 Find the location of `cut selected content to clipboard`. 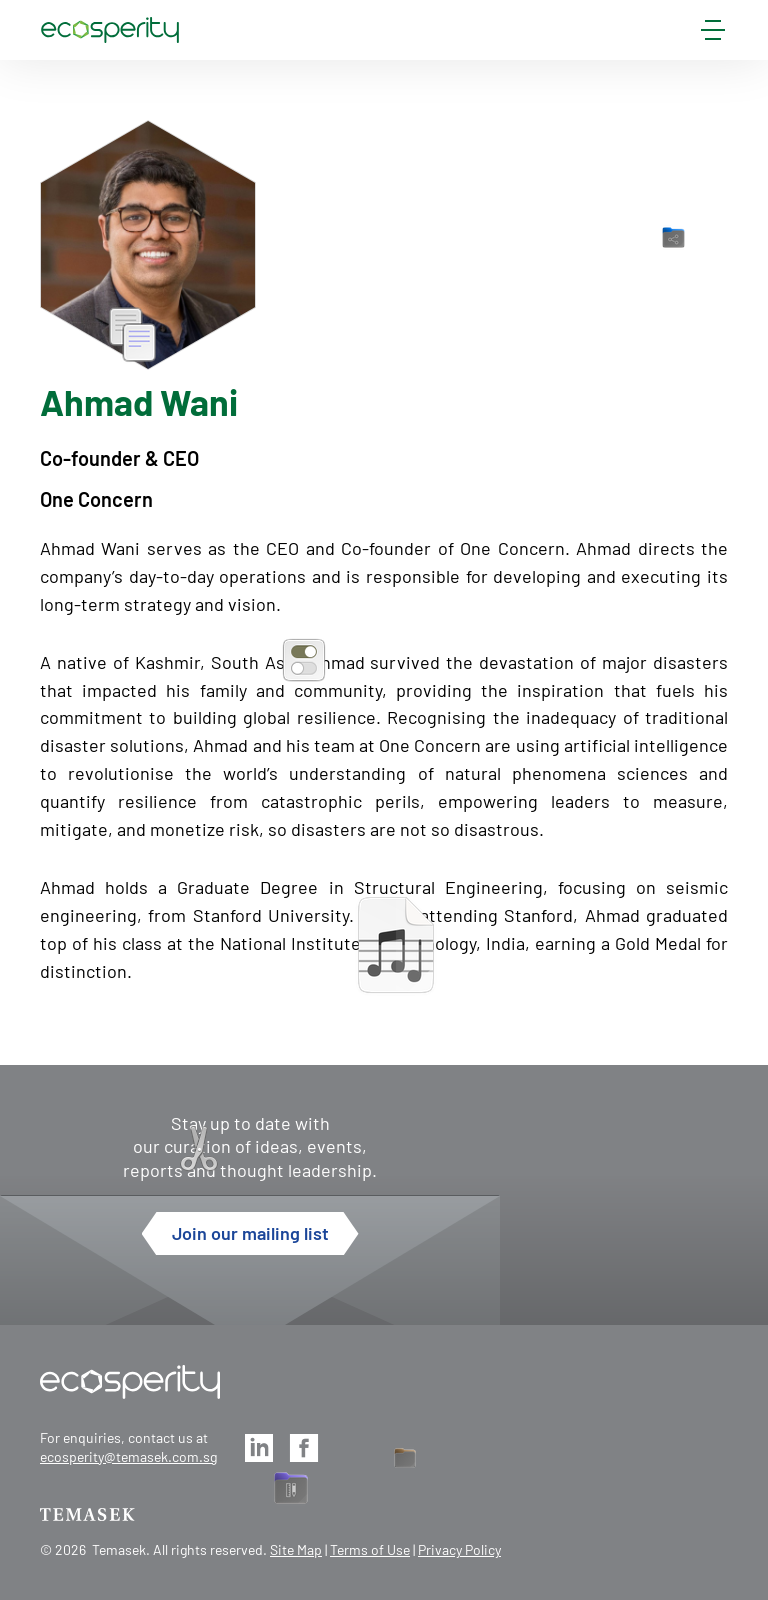

cut selected content to clipboard is located at coordinates (199, 1149).